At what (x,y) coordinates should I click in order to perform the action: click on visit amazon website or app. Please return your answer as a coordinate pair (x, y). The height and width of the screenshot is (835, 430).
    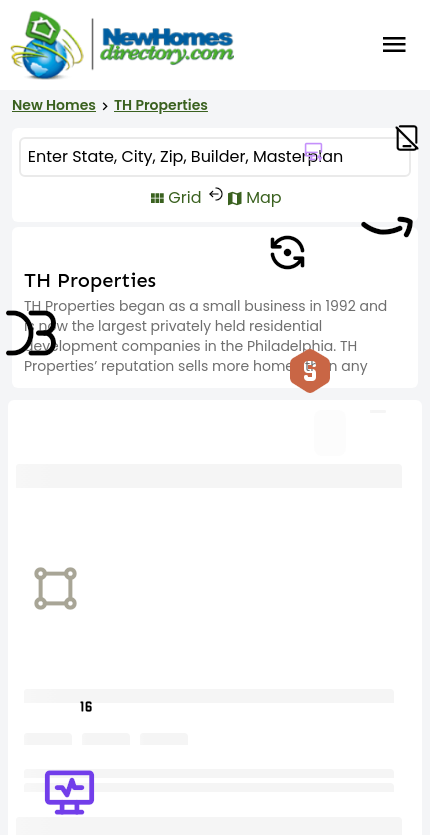
    Looking at the image, I should click on (387, 227).